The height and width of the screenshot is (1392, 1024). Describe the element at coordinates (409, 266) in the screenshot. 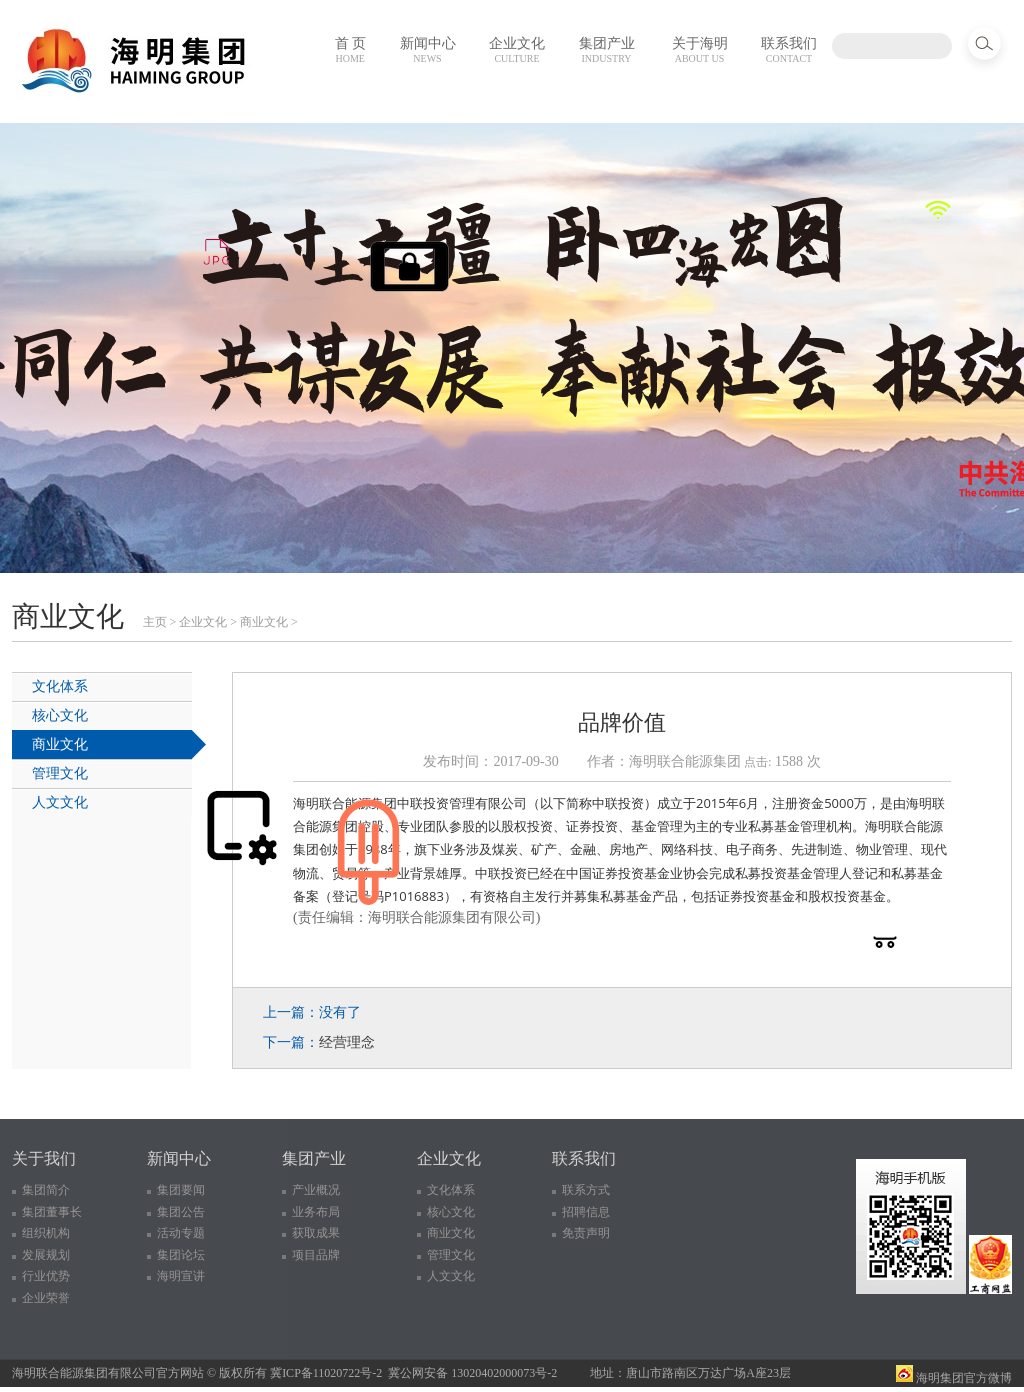

I see `lock screen in landscape orientation` at that location.